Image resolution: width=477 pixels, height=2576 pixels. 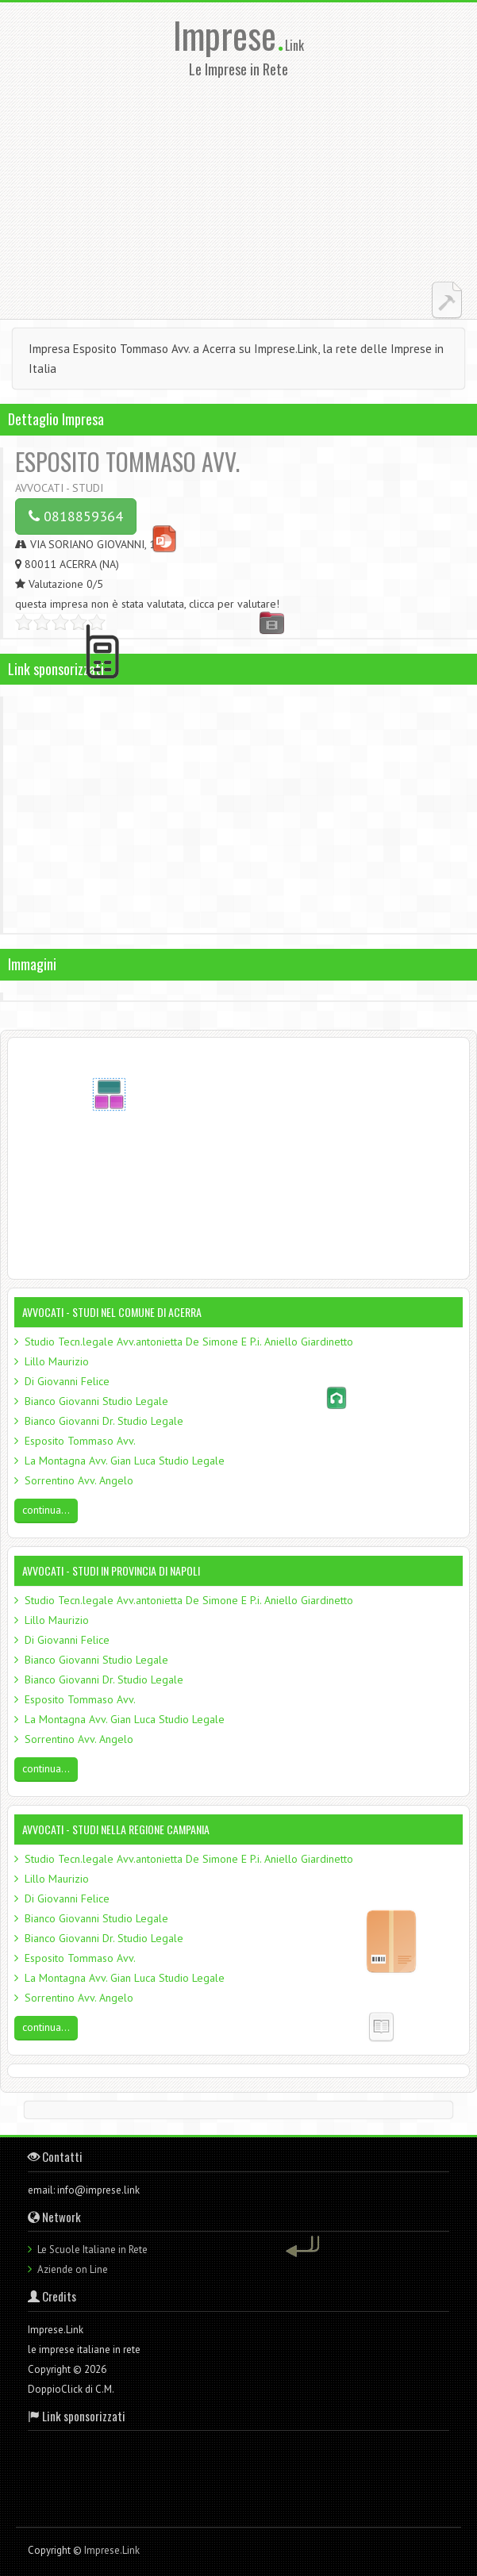 I want to click on a cmake build configuration file, so click(x=447, y=300).